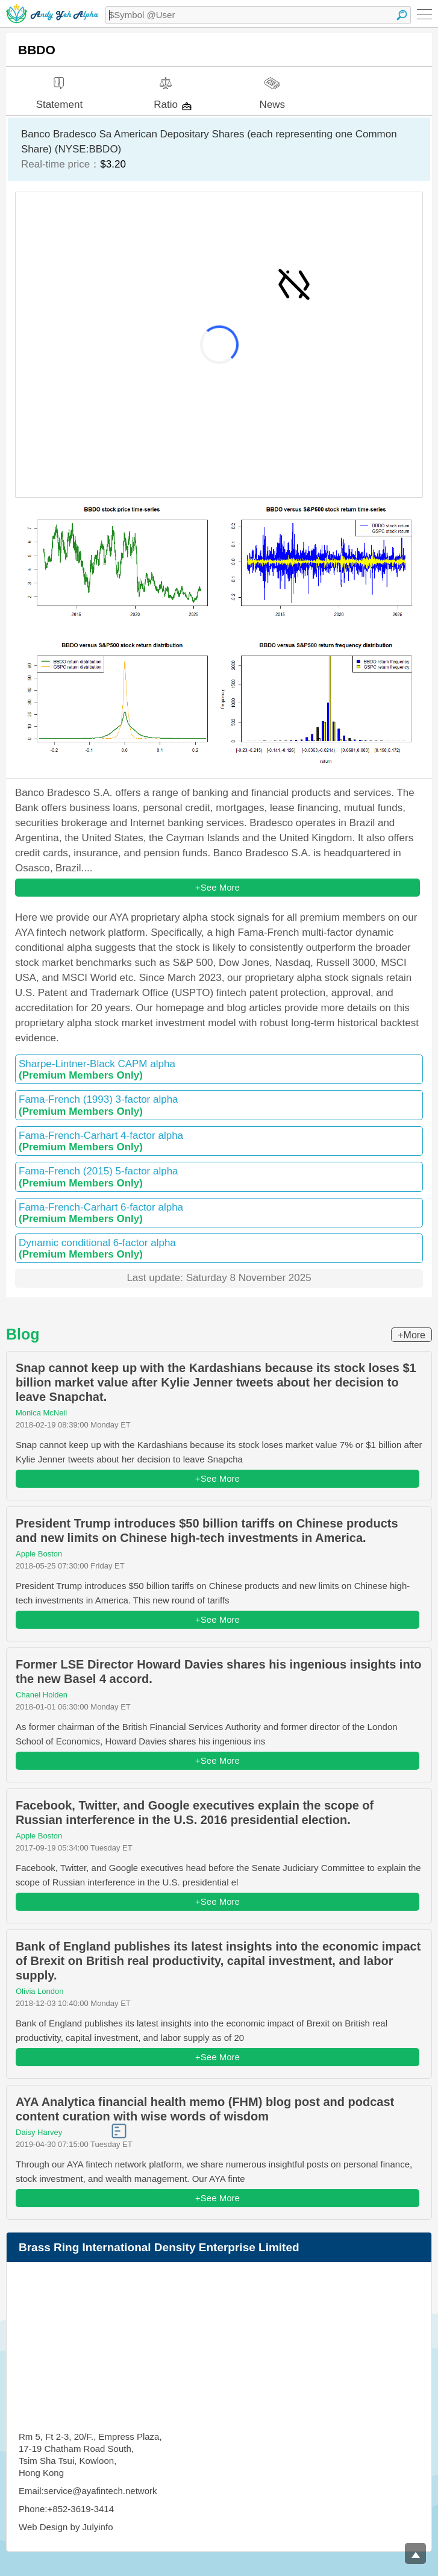 Image resolution: width=438 pixels, height=2576 pixels. I want to click on align content to the left with full-width stretching, so click(119, 2131).